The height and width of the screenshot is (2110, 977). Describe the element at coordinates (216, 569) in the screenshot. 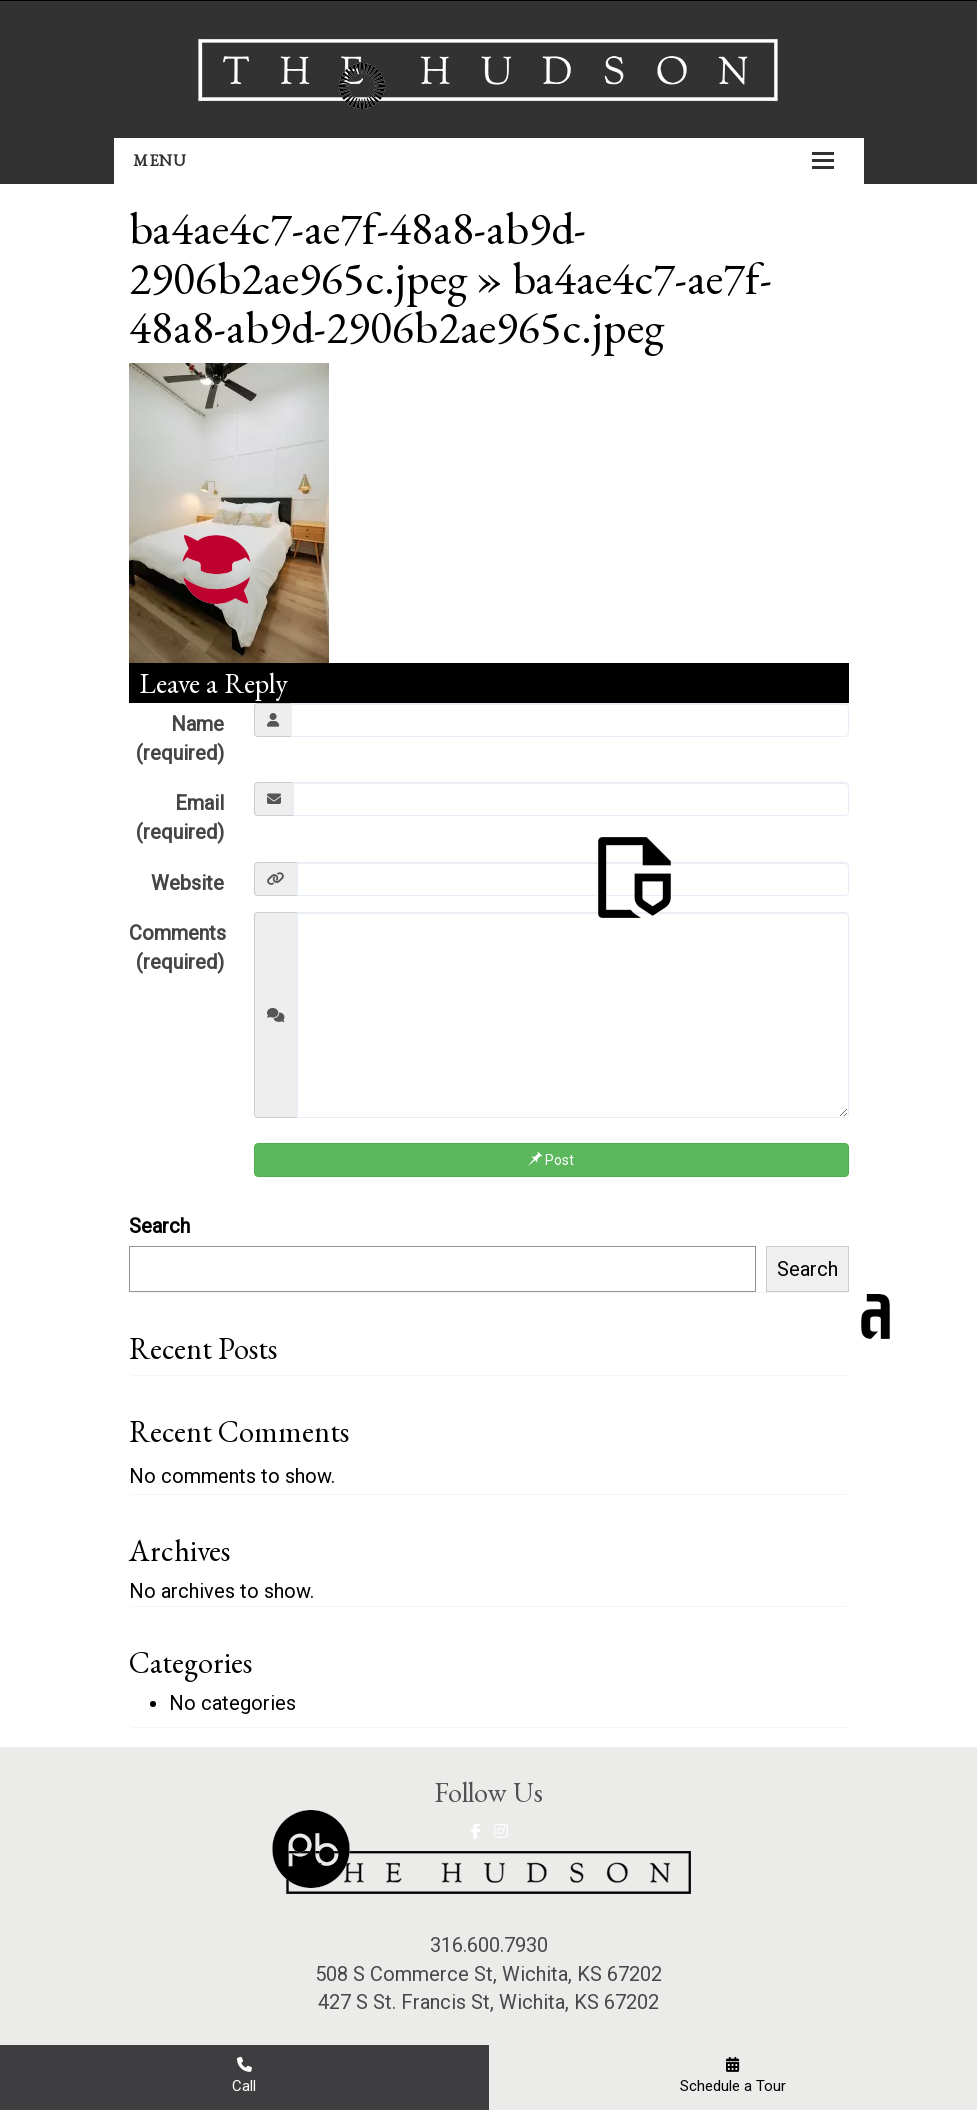

I see `open Linphone app` at that location.